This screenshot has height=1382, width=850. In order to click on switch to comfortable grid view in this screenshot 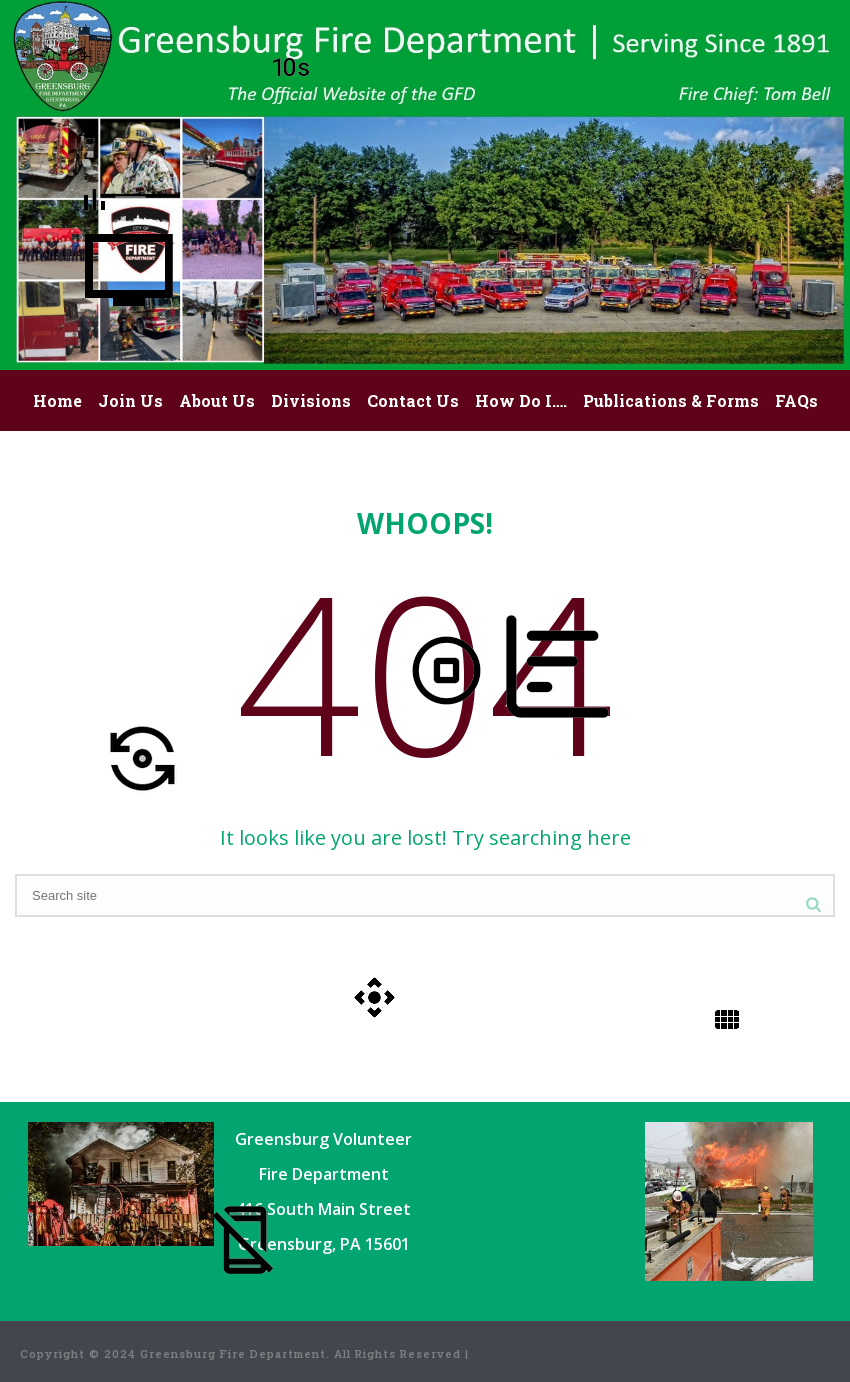, I will do `click(726, 1019)`.